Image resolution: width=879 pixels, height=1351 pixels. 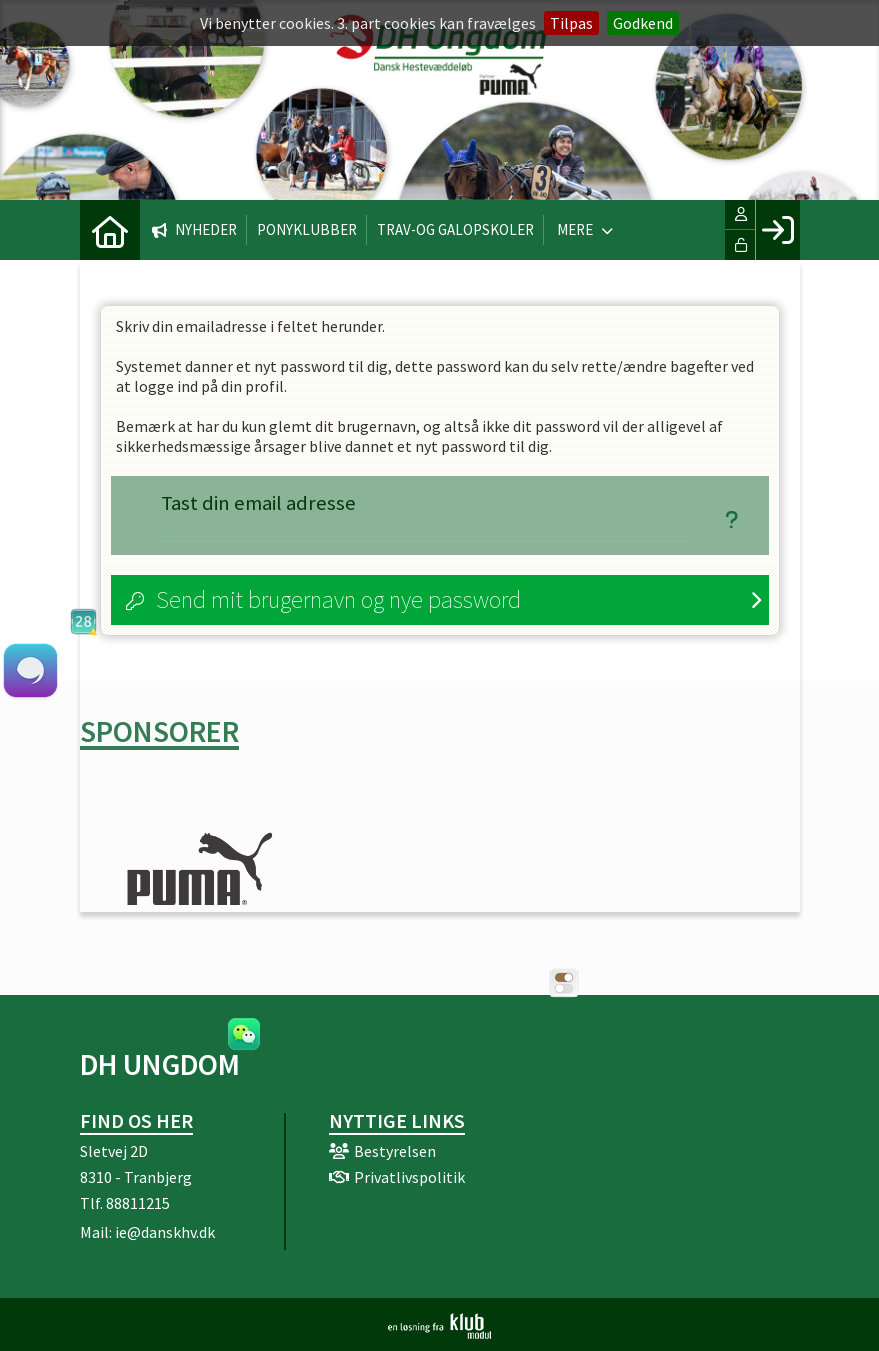 I want to click on indicates an upcoming appointment or event, so click(x=83, y=621).